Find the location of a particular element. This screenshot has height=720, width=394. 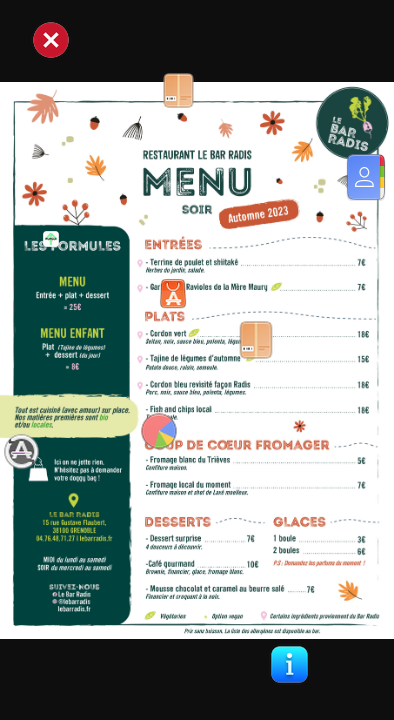

check for available software updates is located at coordinates (21, 451).